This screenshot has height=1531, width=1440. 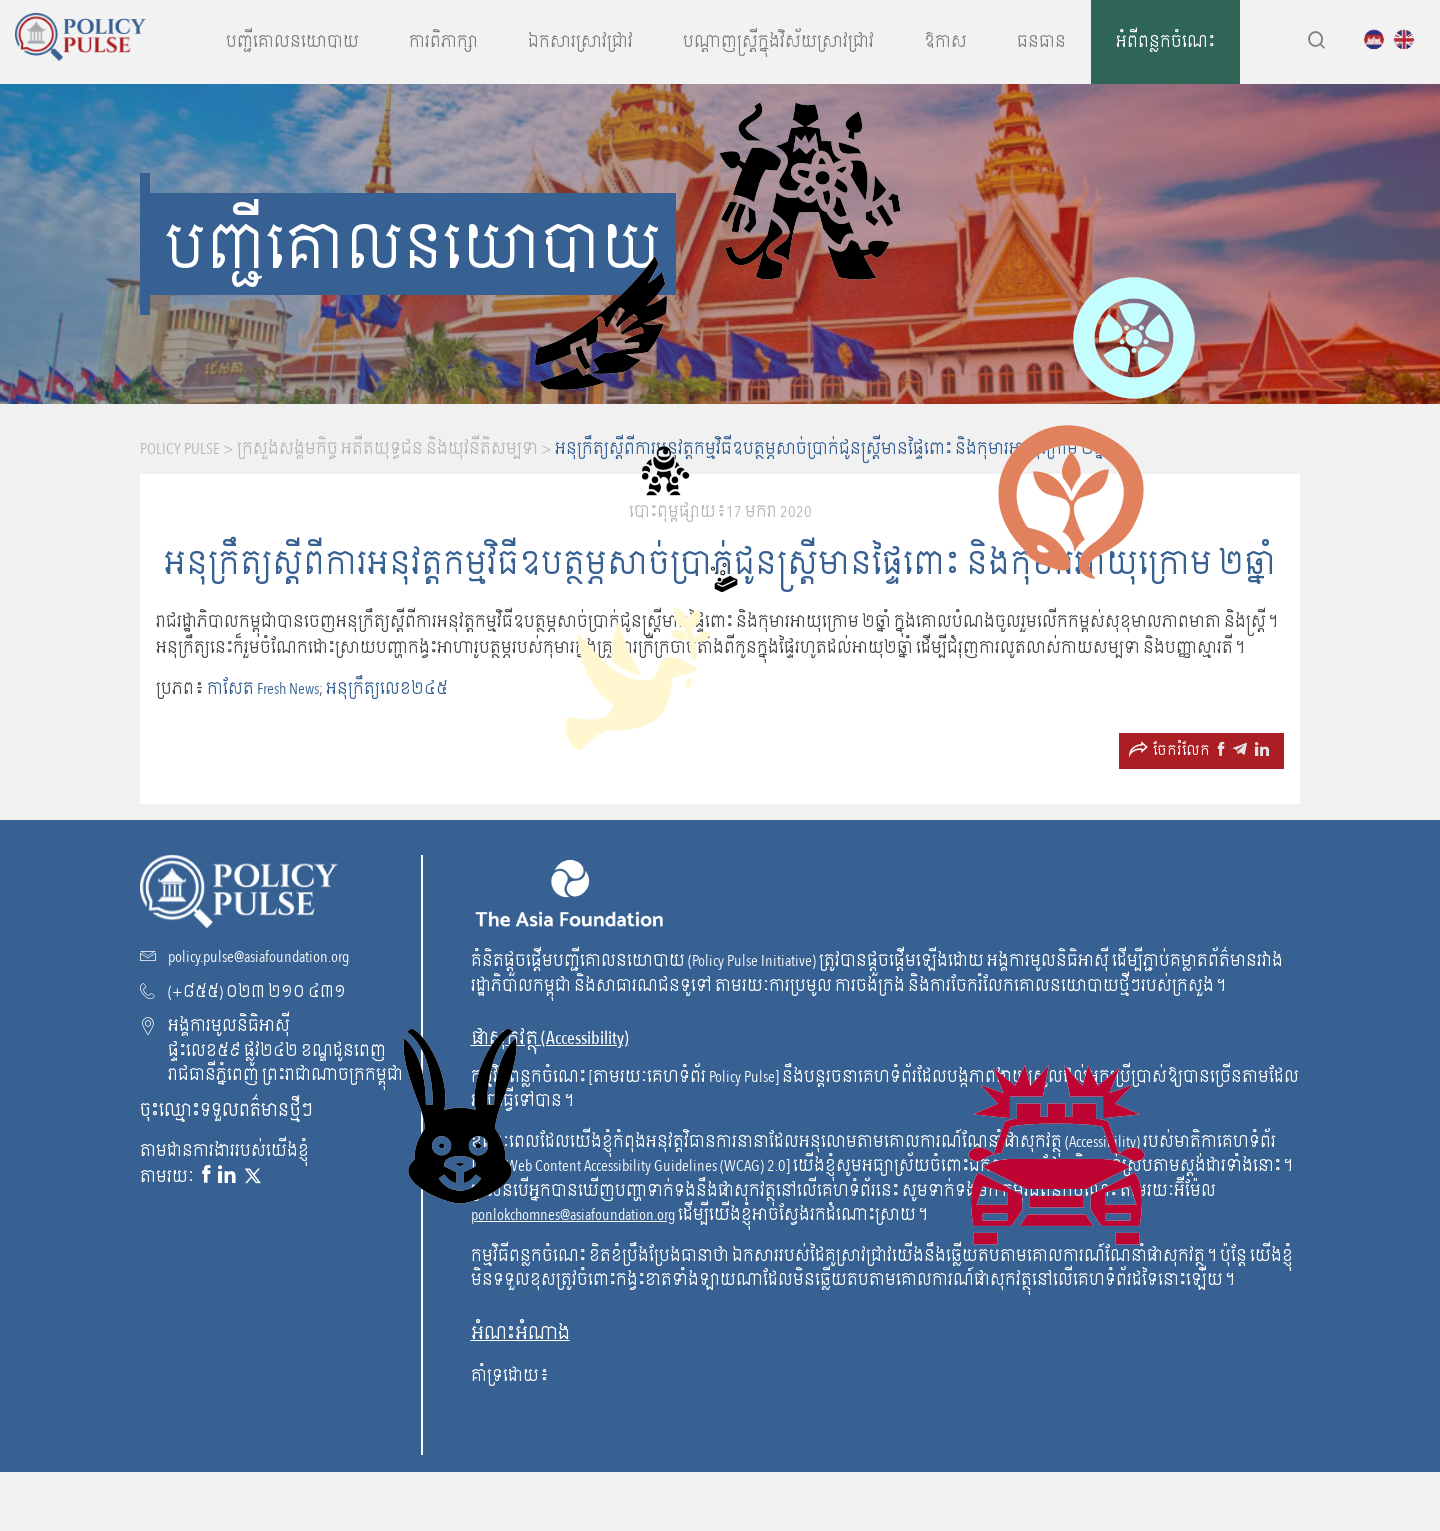 I want to click on browse plants and animals category, so click(x=1071, y=502).